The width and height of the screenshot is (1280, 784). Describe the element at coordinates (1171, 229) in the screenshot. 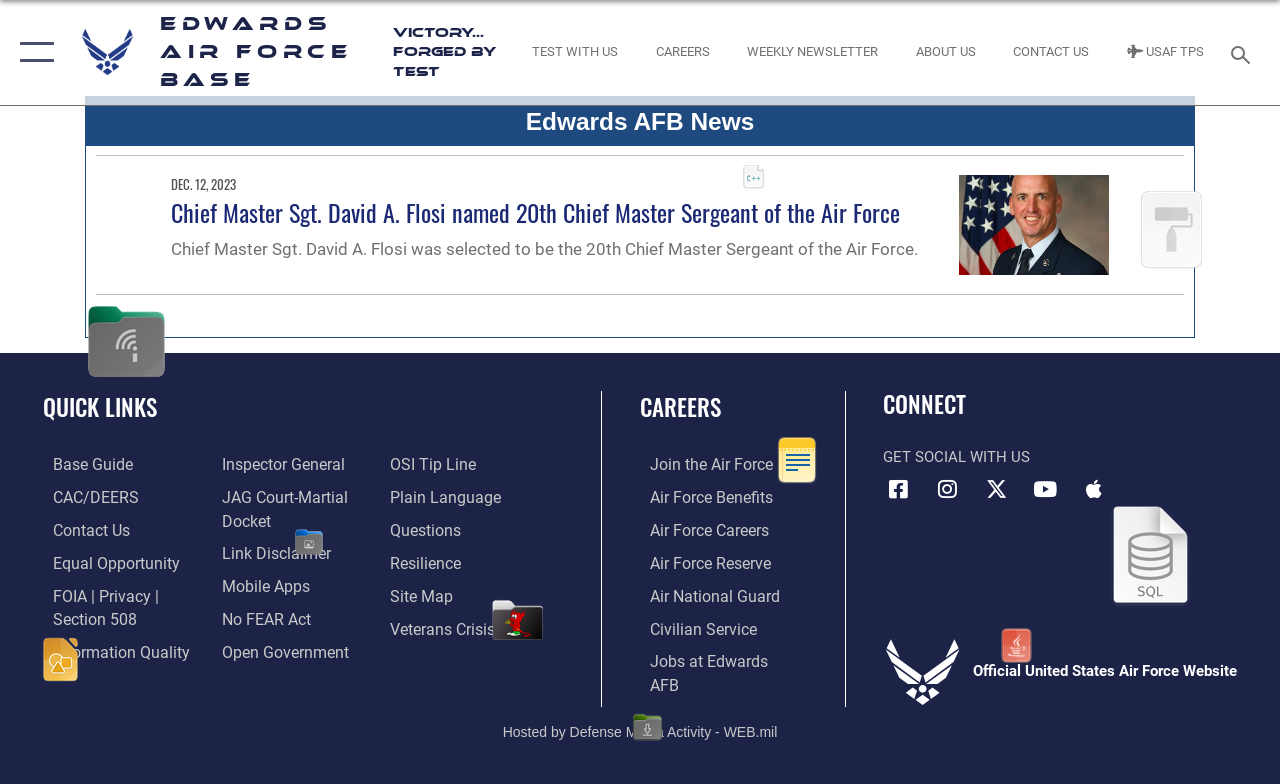

I see `a theme or appearance customization file` at that location.